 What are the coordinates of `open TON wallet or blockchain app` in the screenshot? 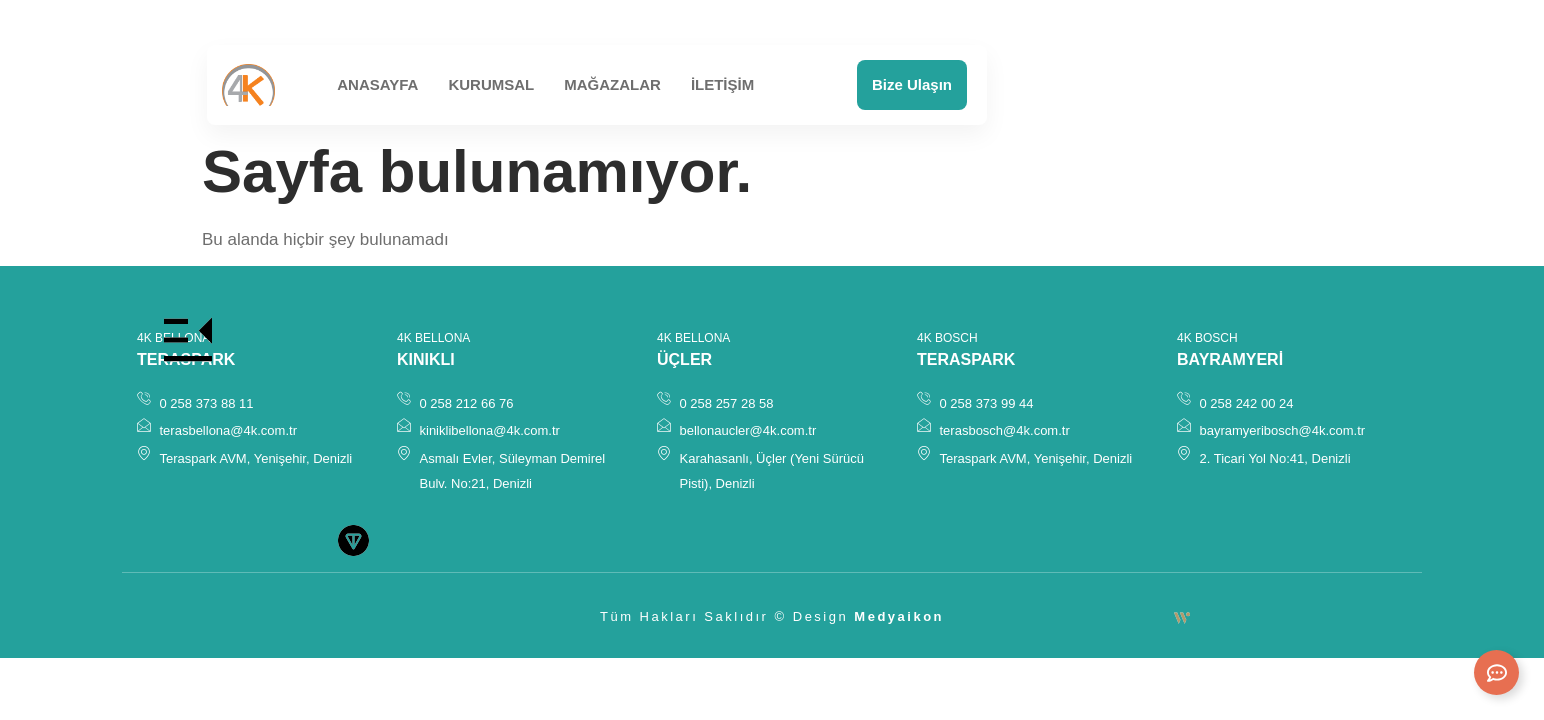 It's located at (353, 540).